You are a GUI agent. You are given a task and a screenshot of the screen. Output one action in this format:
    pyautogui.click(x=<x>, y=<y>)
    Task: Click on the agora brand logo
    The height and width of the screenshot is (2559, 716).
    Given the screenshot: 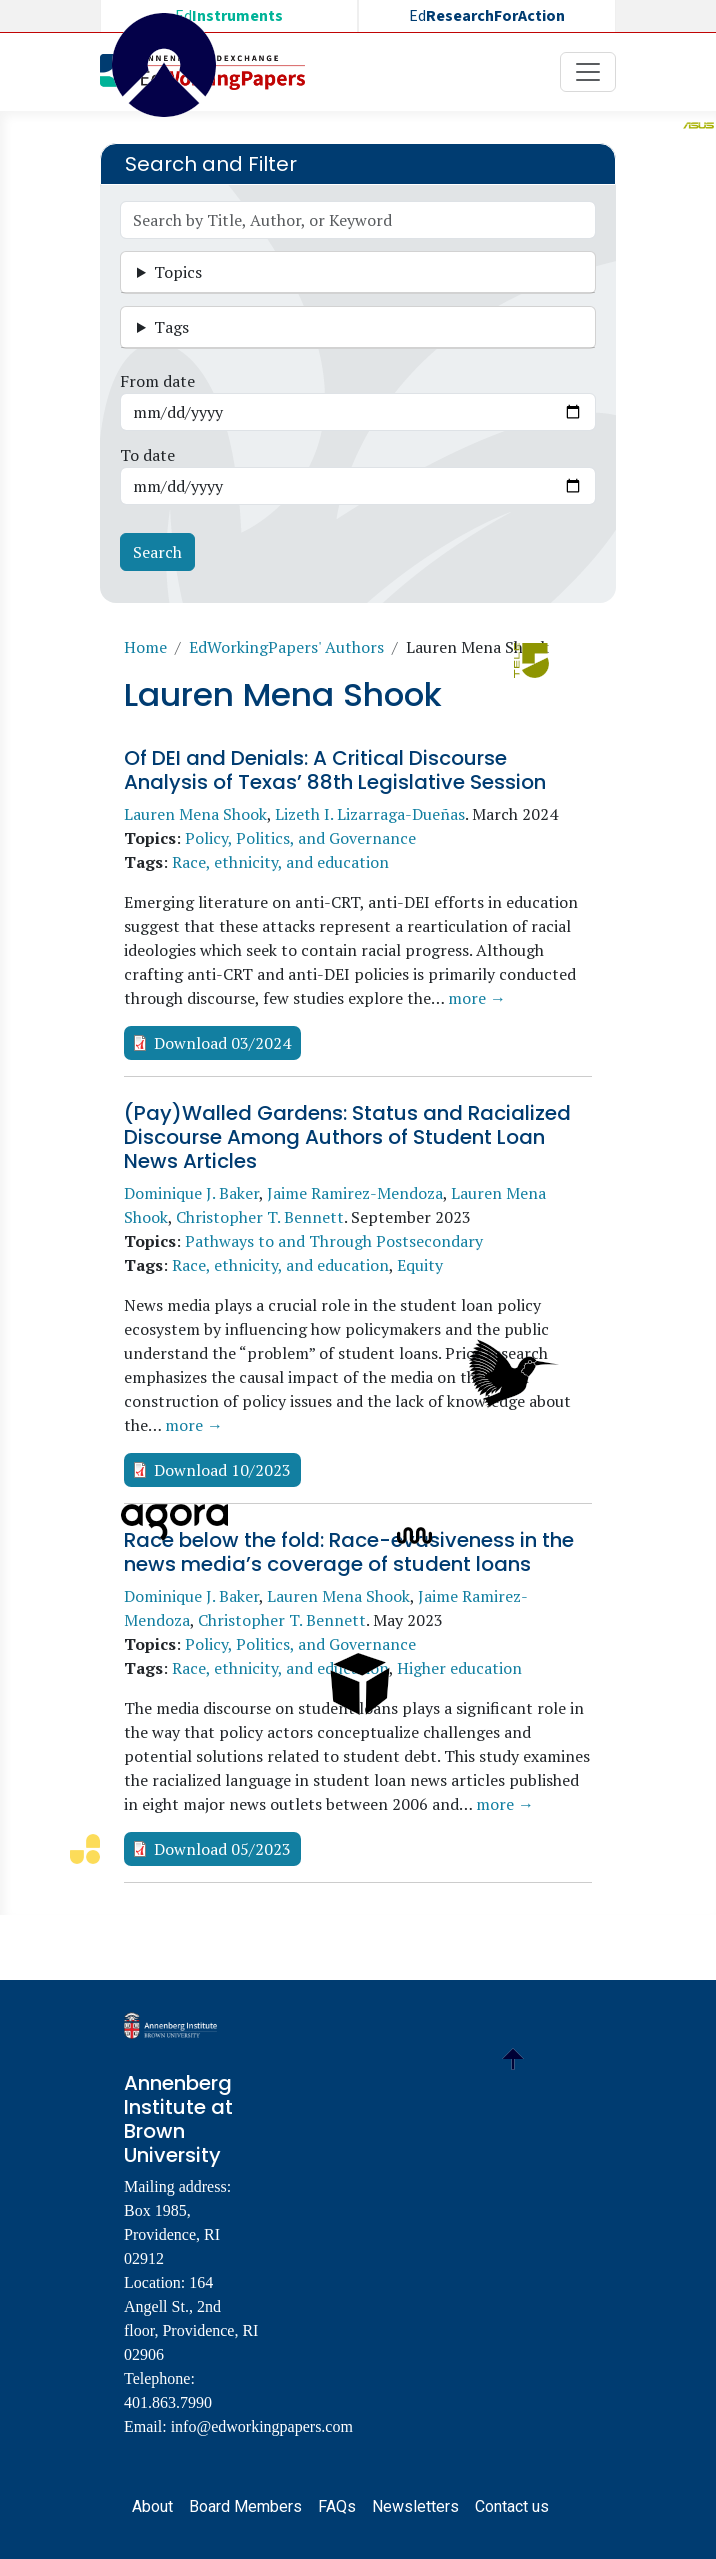 What is the action you would take?
    pyautogui.click(x=174, y=1522)
    